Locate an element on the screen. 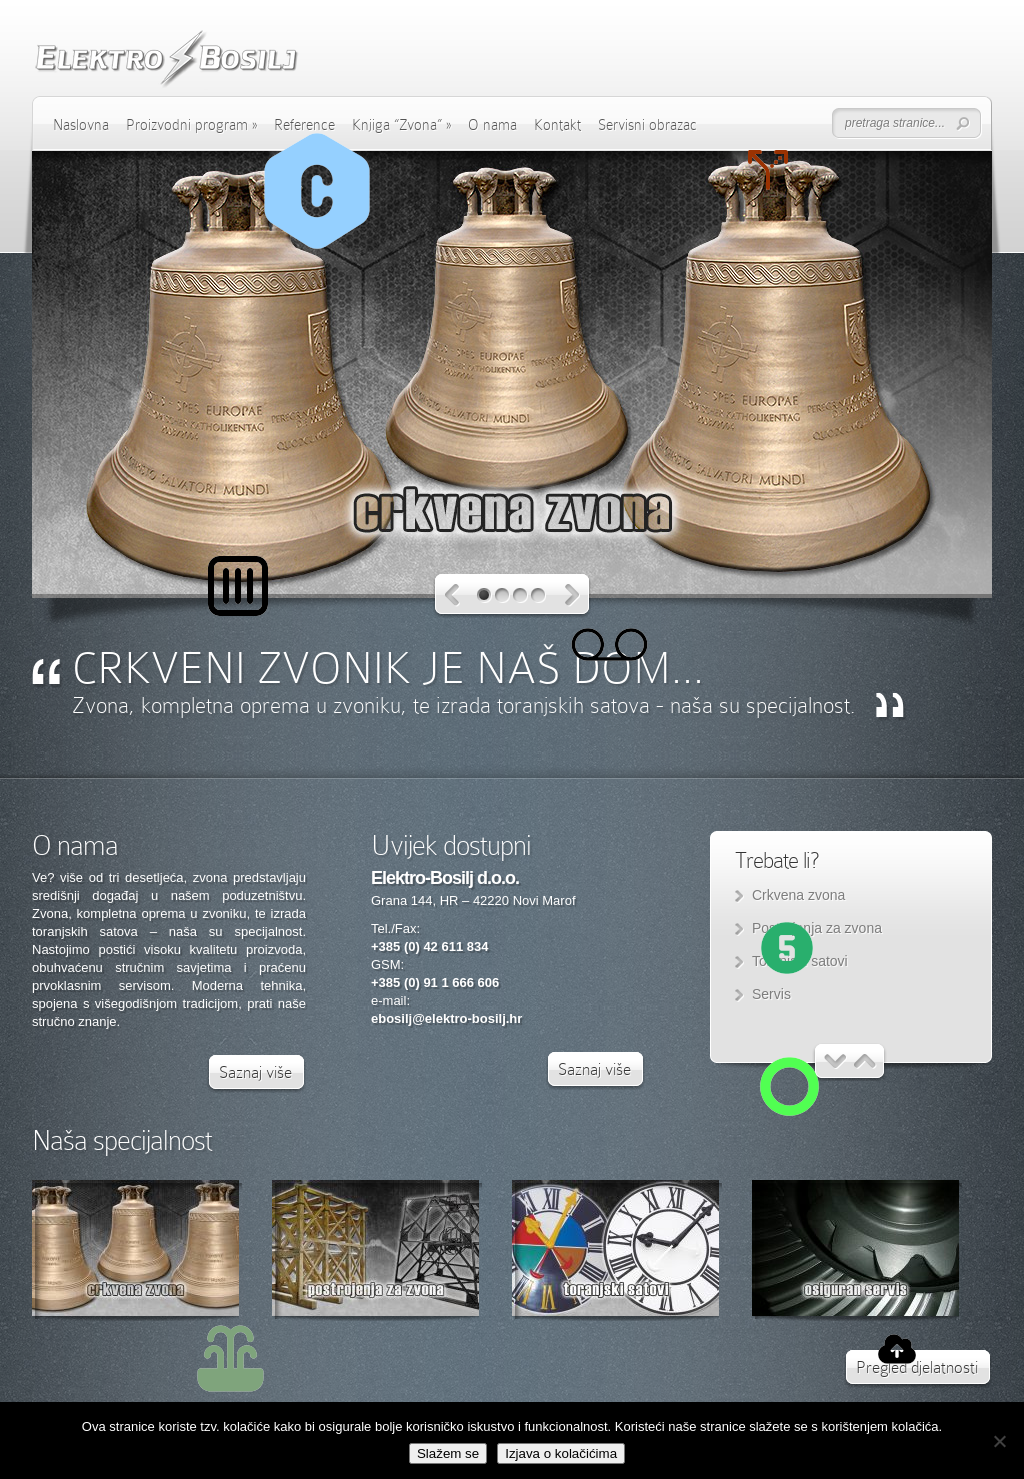 Image resolution: width=1024 pixels, height=1479 pixels. laundry care instruction for drip drying is located at coordinates (238, 586).